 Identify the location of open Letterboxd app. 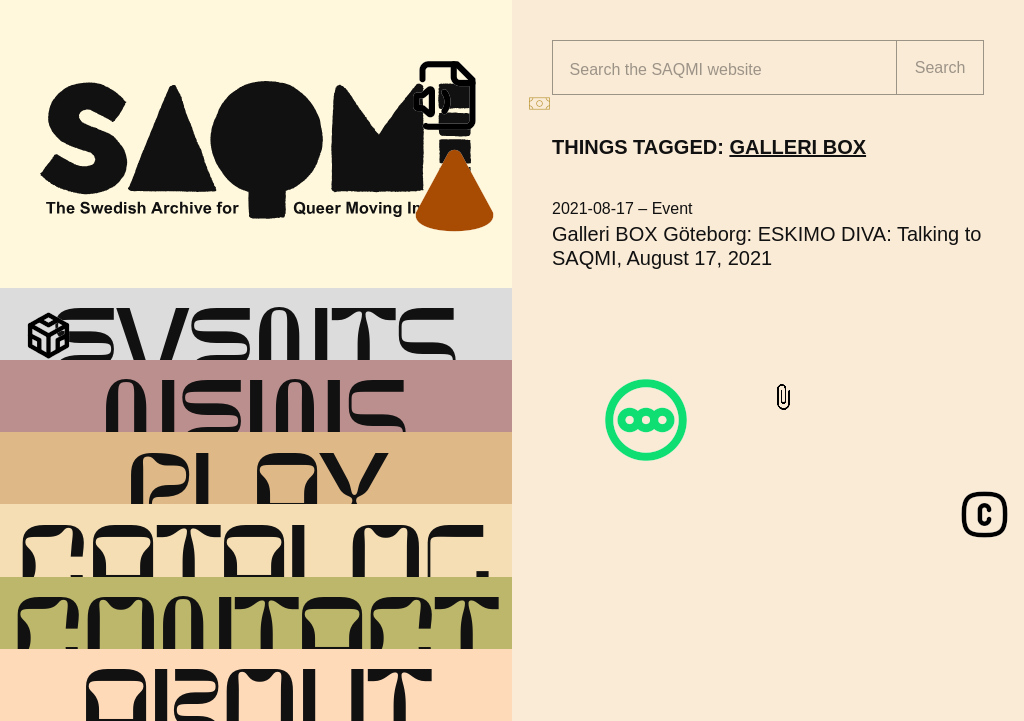
(646, 420).